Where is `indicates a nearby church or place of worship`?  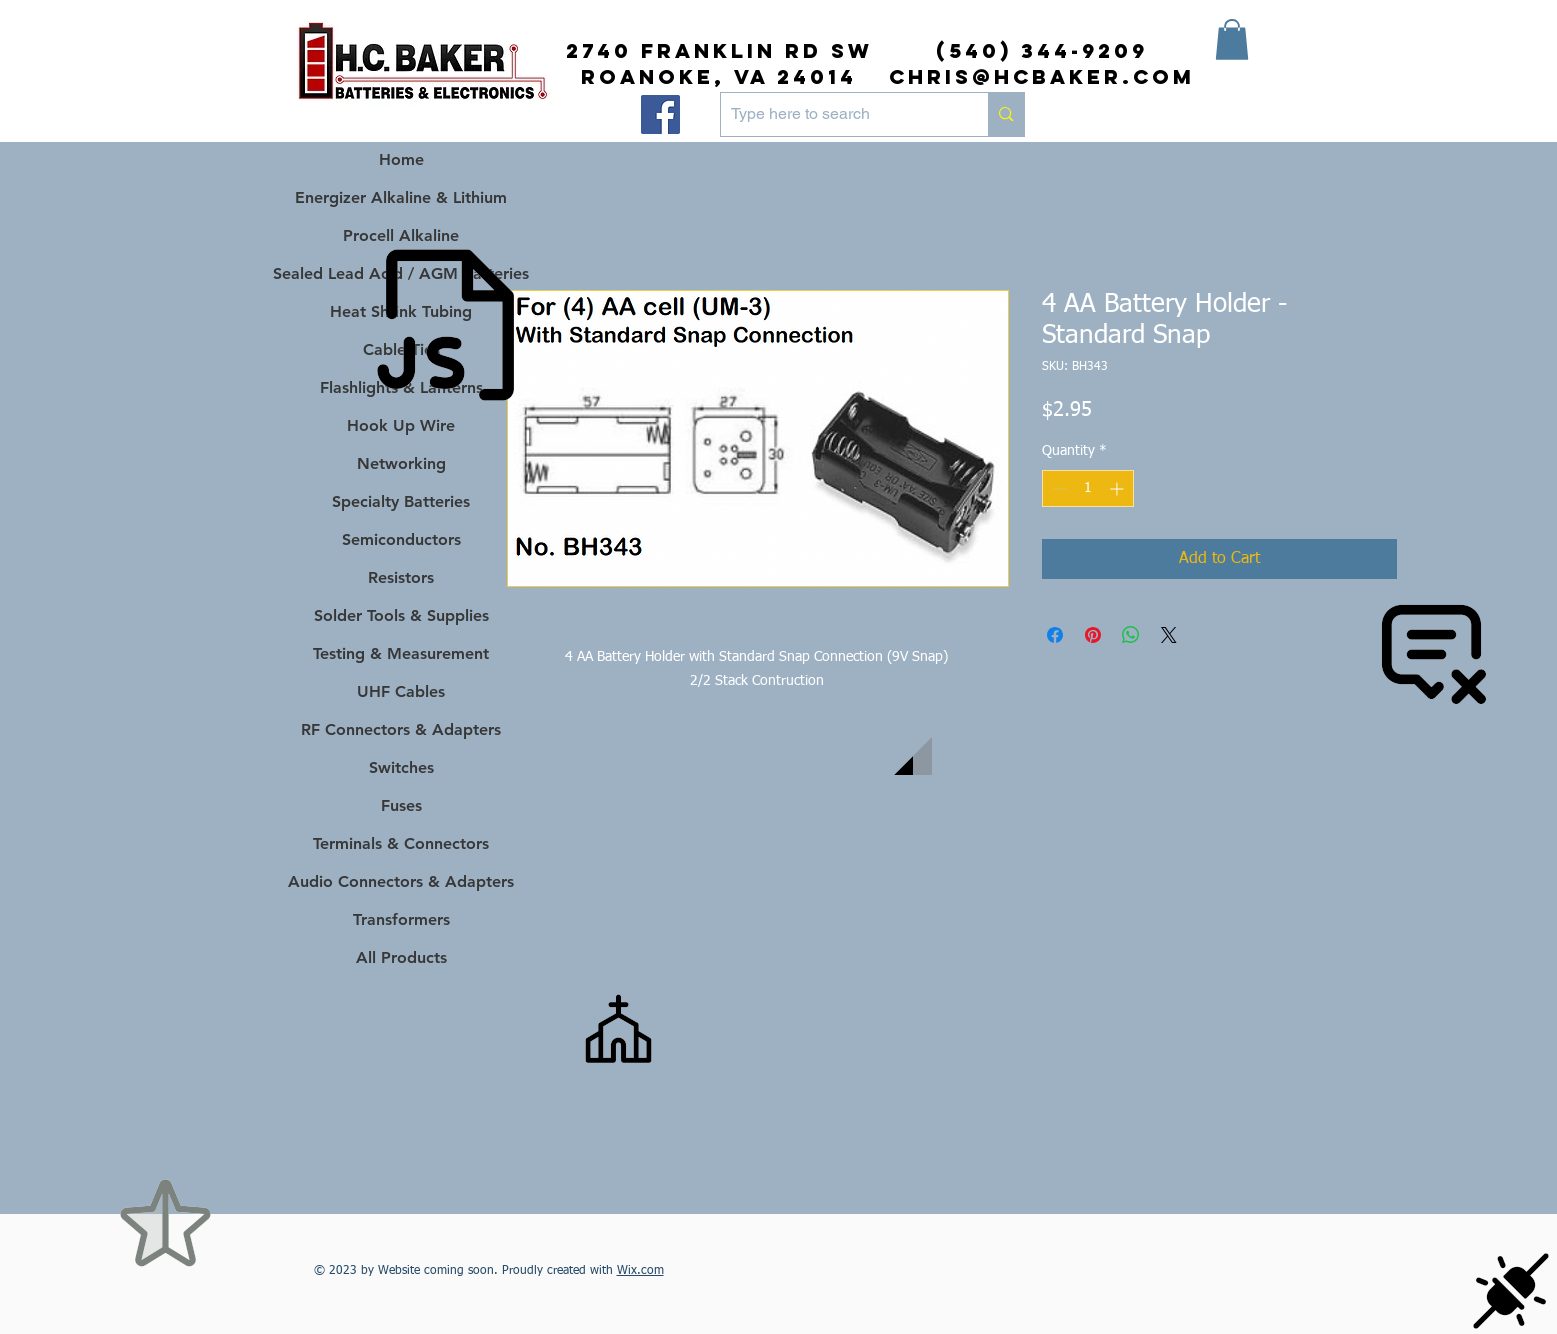
indicates a nearby church or place of worship is located at coordinates (618, 1032).